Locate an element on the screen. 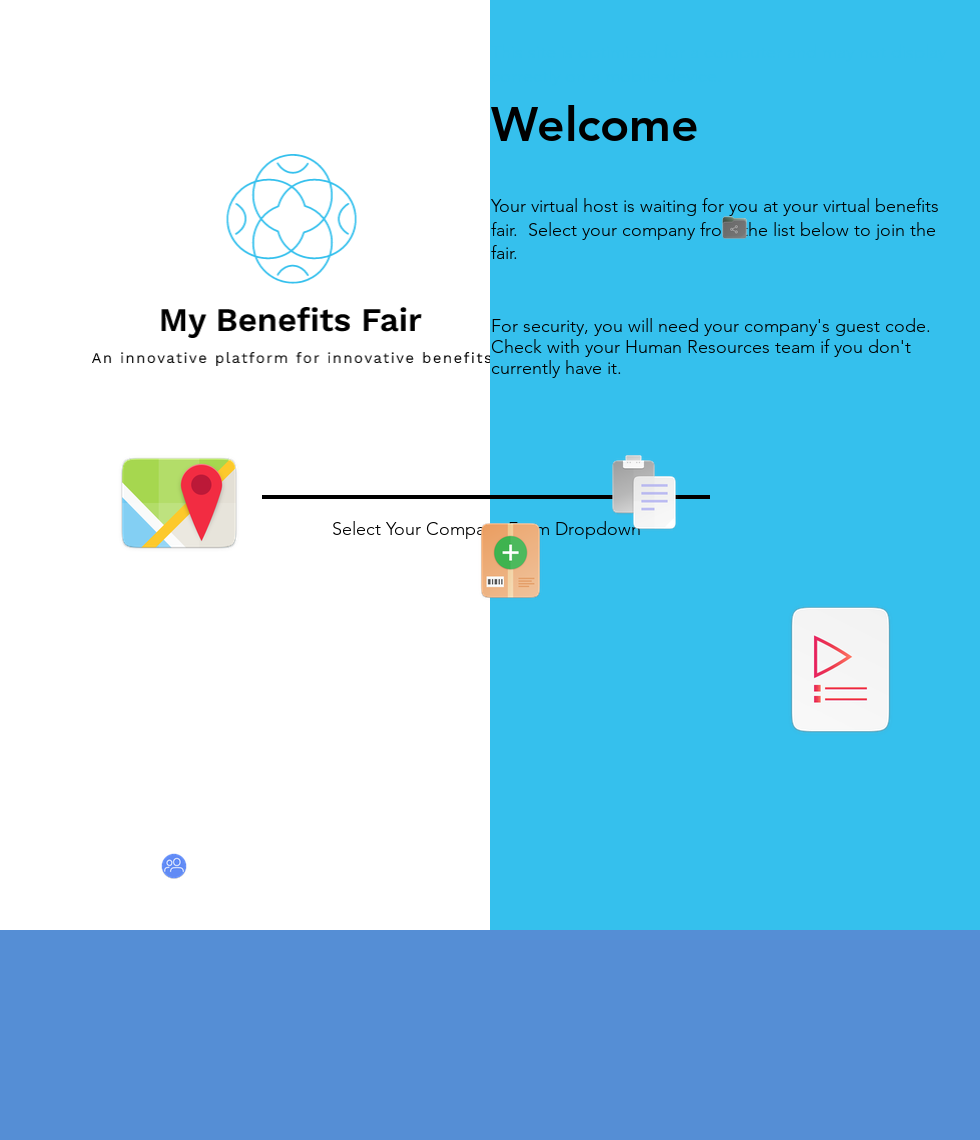 The image size is (980, 1140). indicates shared or collaborative content is located at coordinates (174, 866).